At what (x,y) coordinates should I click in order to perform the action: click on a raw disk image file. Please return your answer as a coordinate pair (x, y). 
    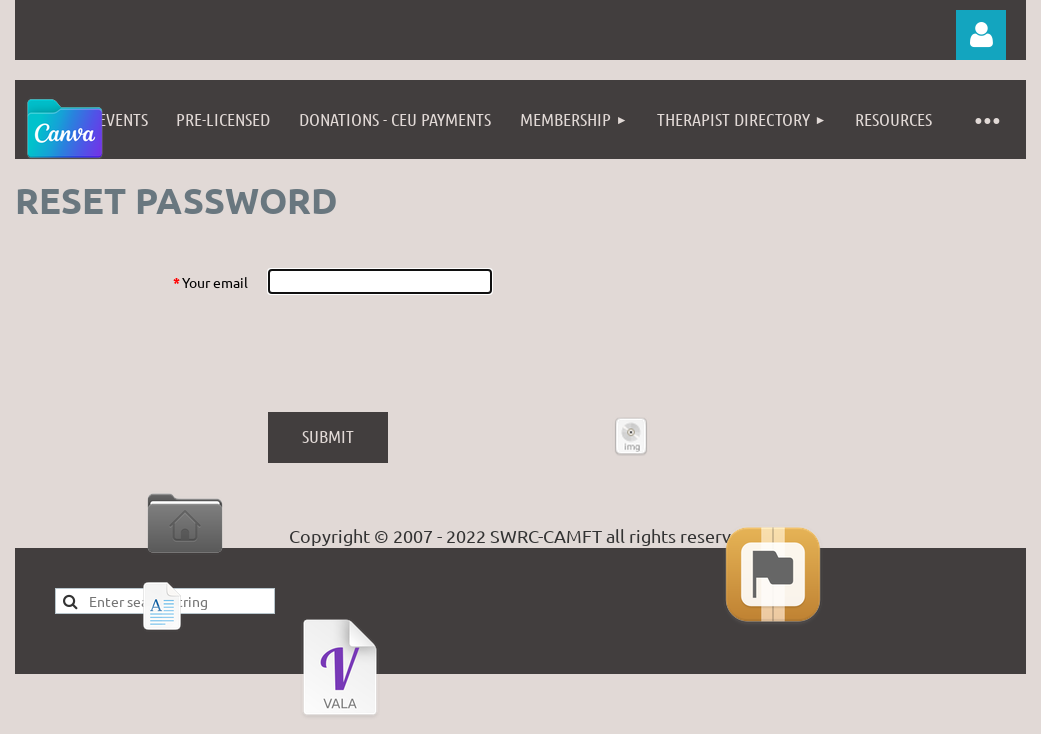
    Looking at the image, I should click on (631, 436).